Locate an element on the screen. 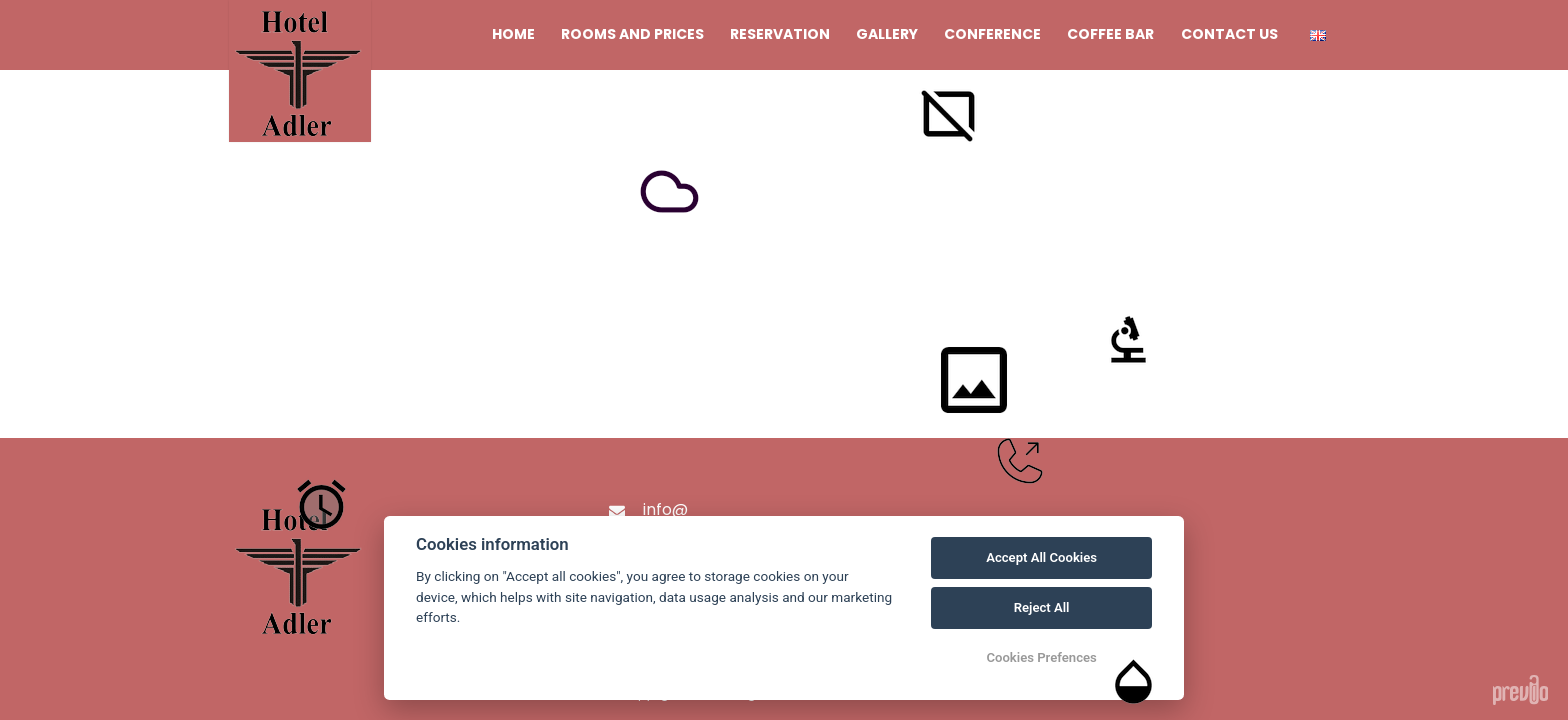 Image resolution: width=1568 pixels, height=720 pixels. set or manage alarms is located at coordinates (321, 504).